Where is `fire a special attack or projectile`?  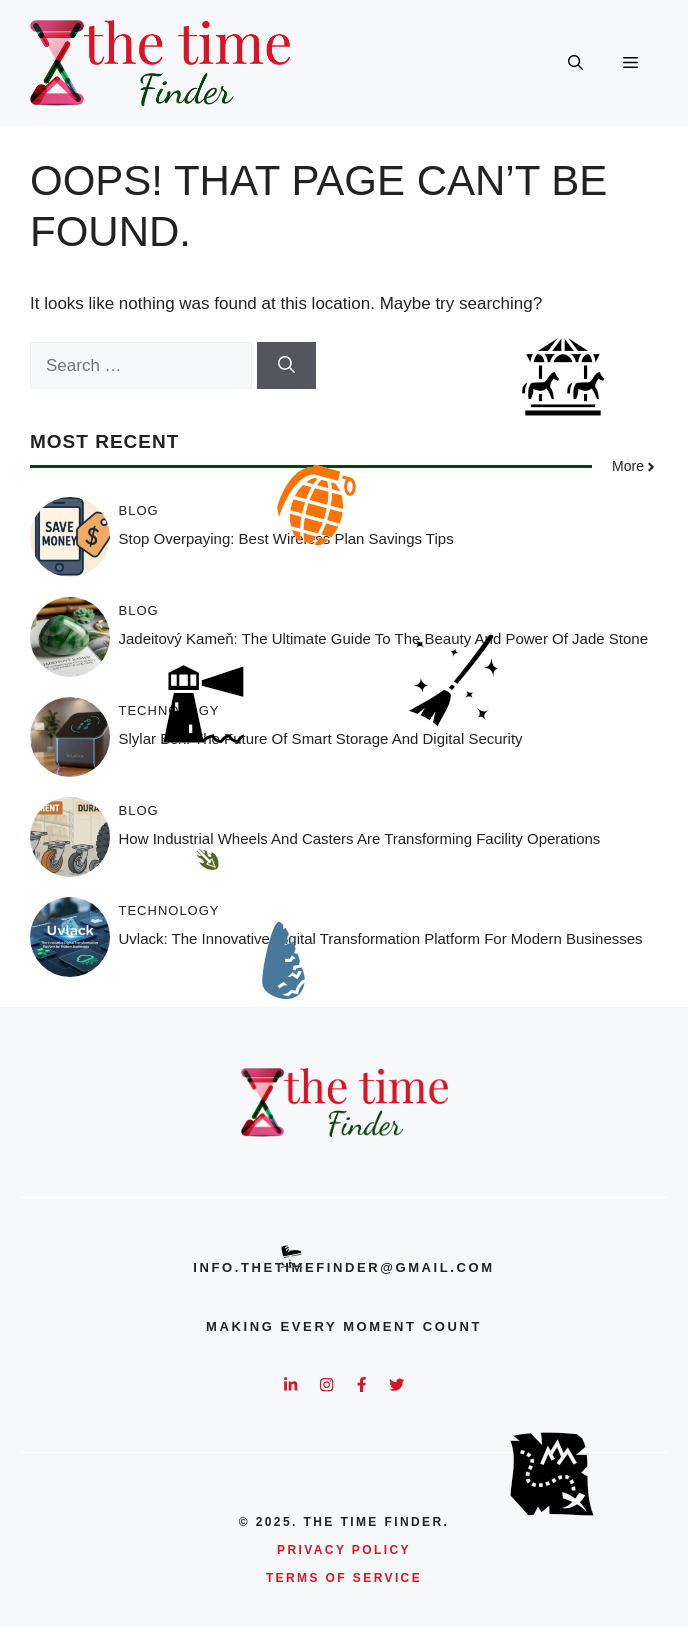
fire a special attack or projectile is located at coordinates (208, 860).